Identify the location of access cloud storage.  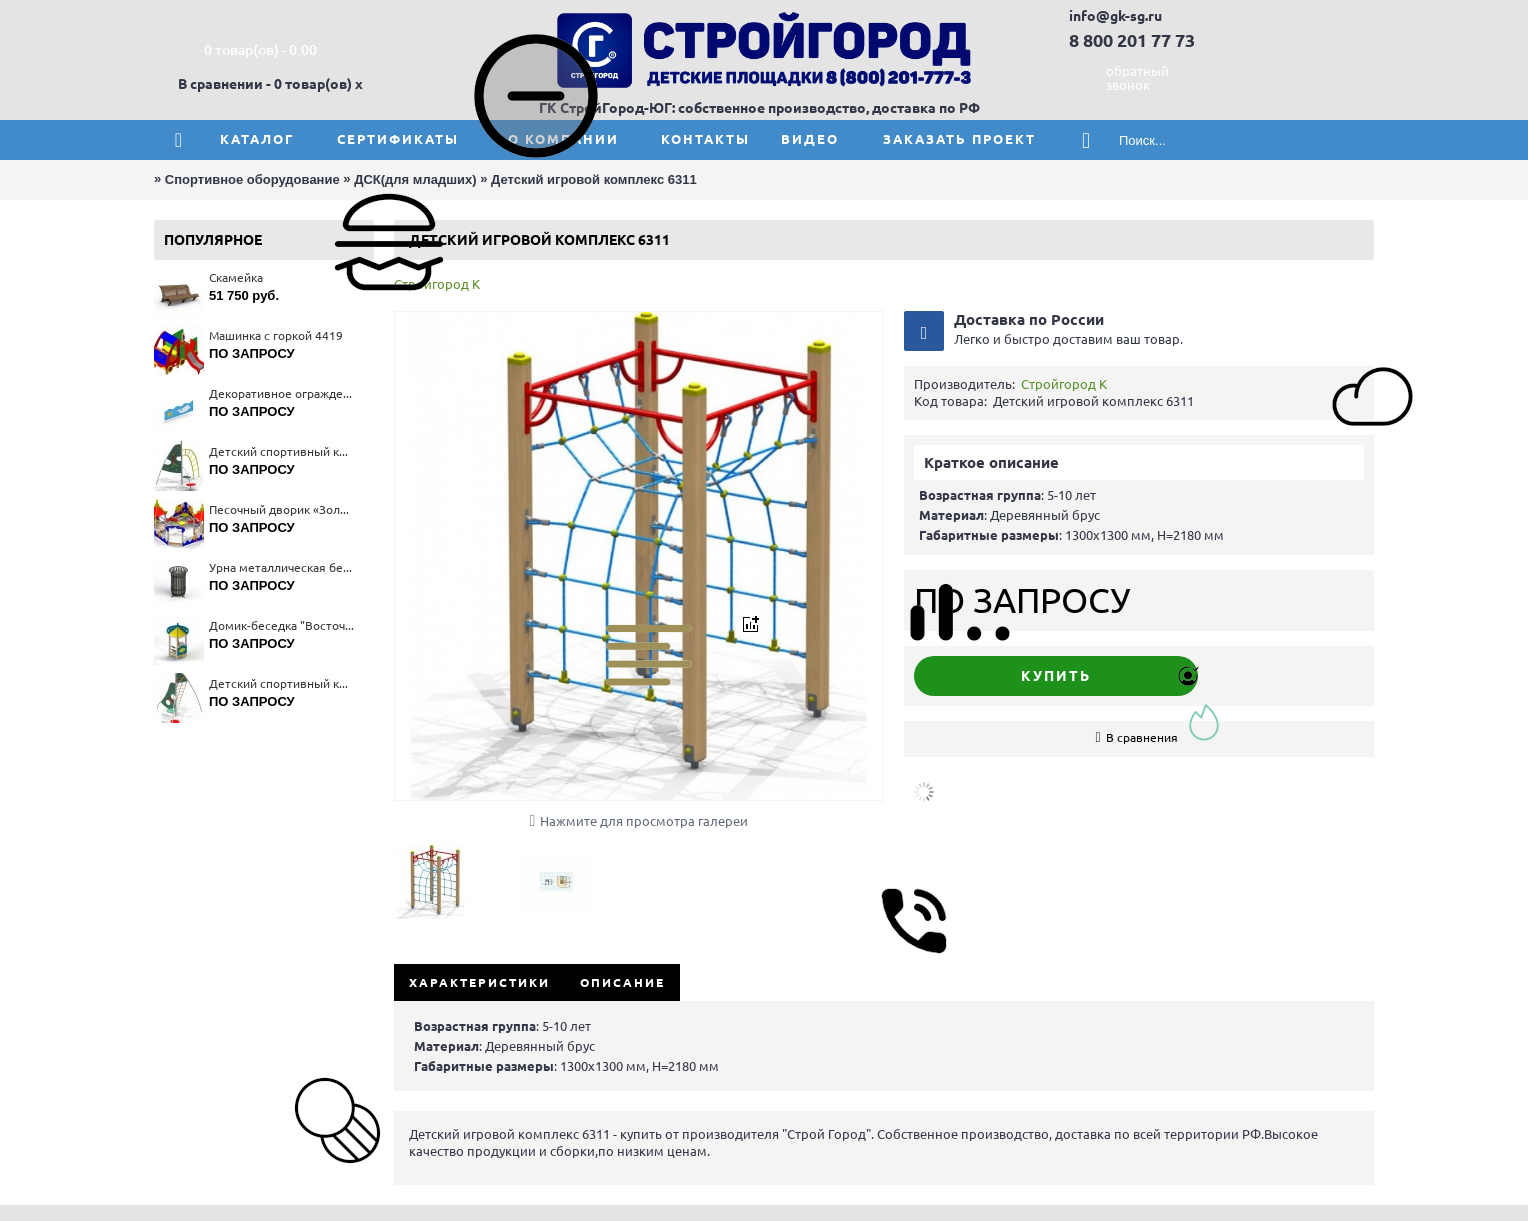
(1372, 396).